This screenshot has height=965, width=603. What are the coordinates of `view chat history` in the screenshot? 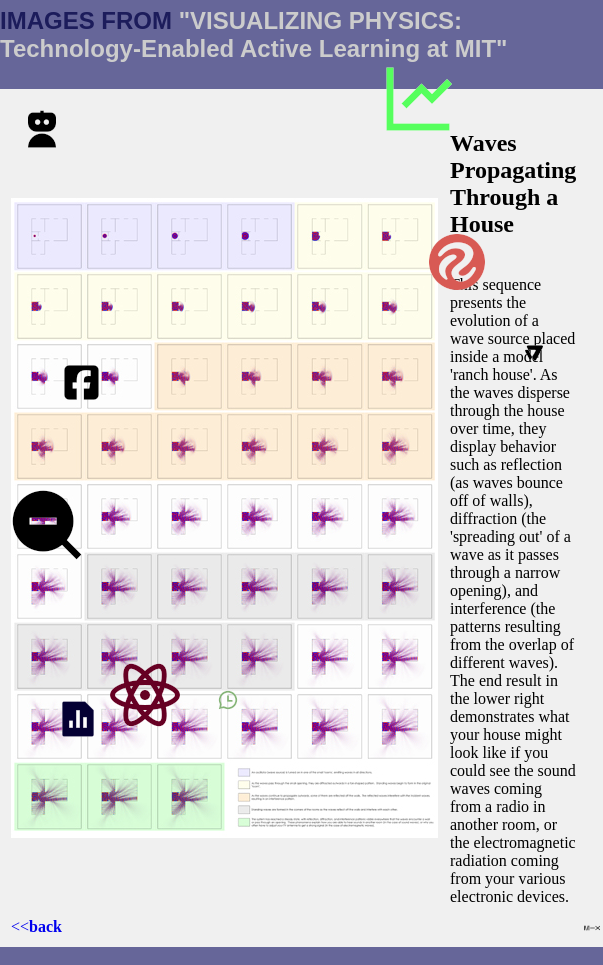 It's located at (228, 700).